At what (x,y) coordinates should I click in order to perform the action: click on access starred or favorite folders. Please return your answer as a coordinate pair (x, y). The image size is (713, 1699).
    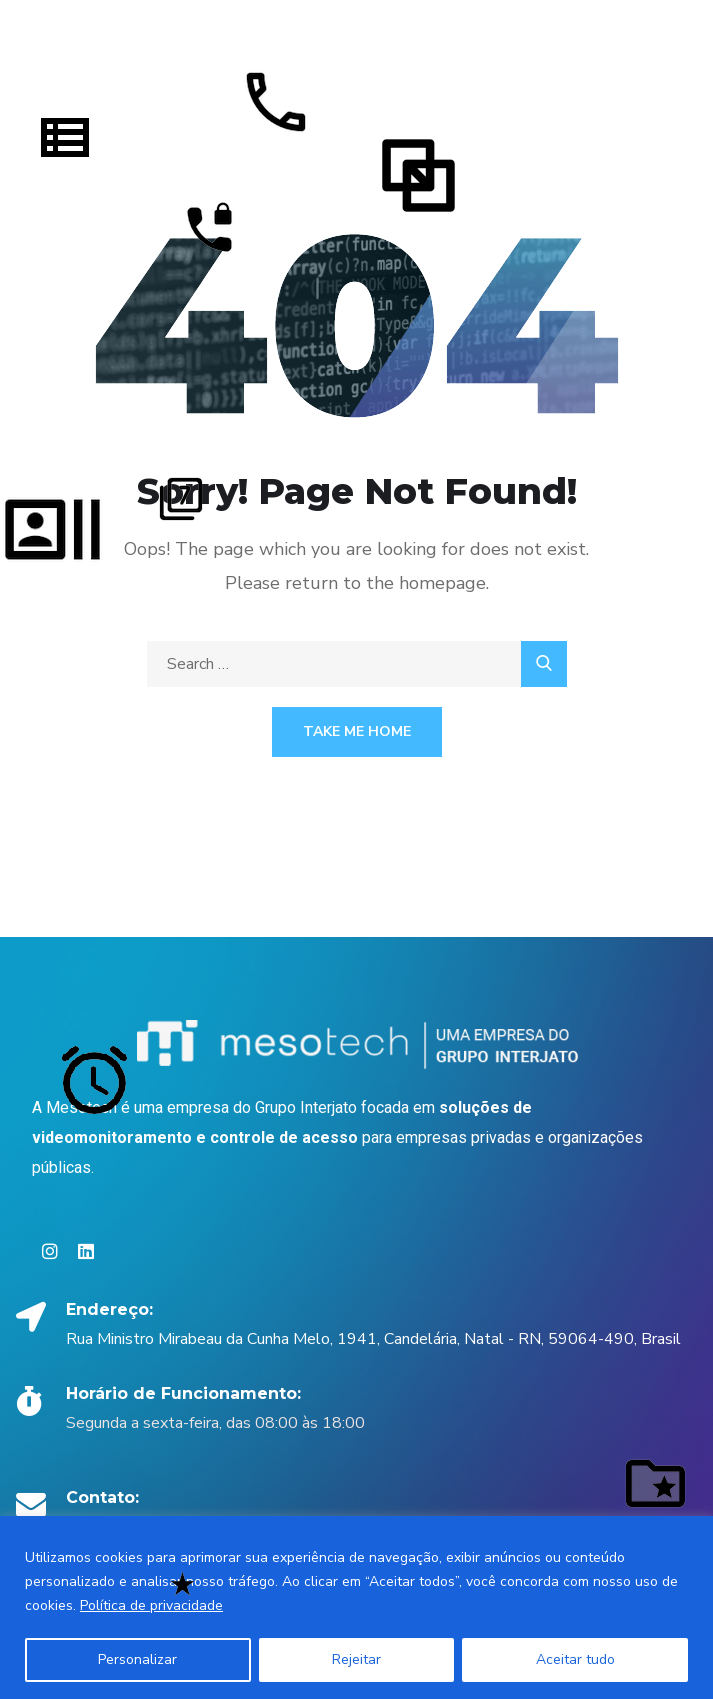
    Looking at the image, I should click on (655, 1483).